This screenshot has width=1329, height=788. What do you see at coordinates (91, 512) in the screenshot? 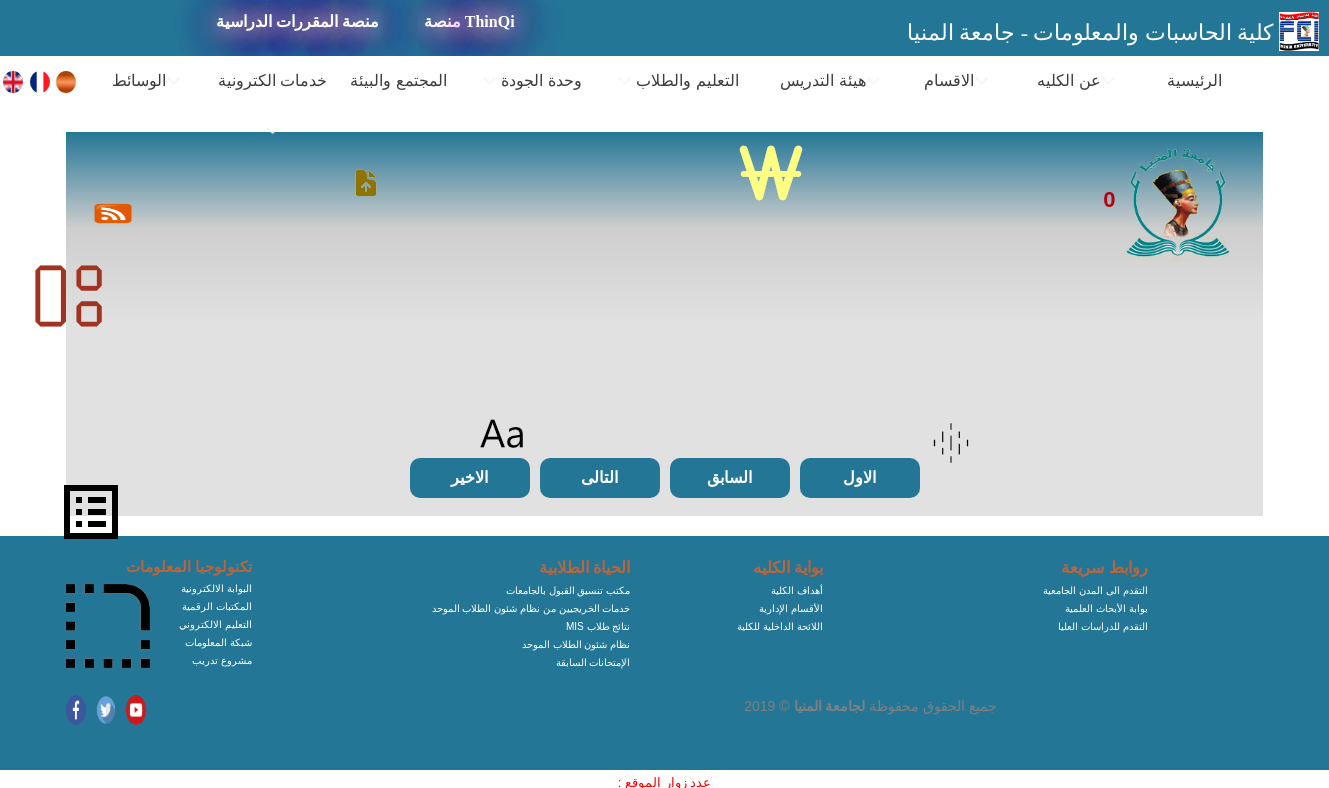
I see `view a detailed list or checklist` at bounding box center [91, 512].